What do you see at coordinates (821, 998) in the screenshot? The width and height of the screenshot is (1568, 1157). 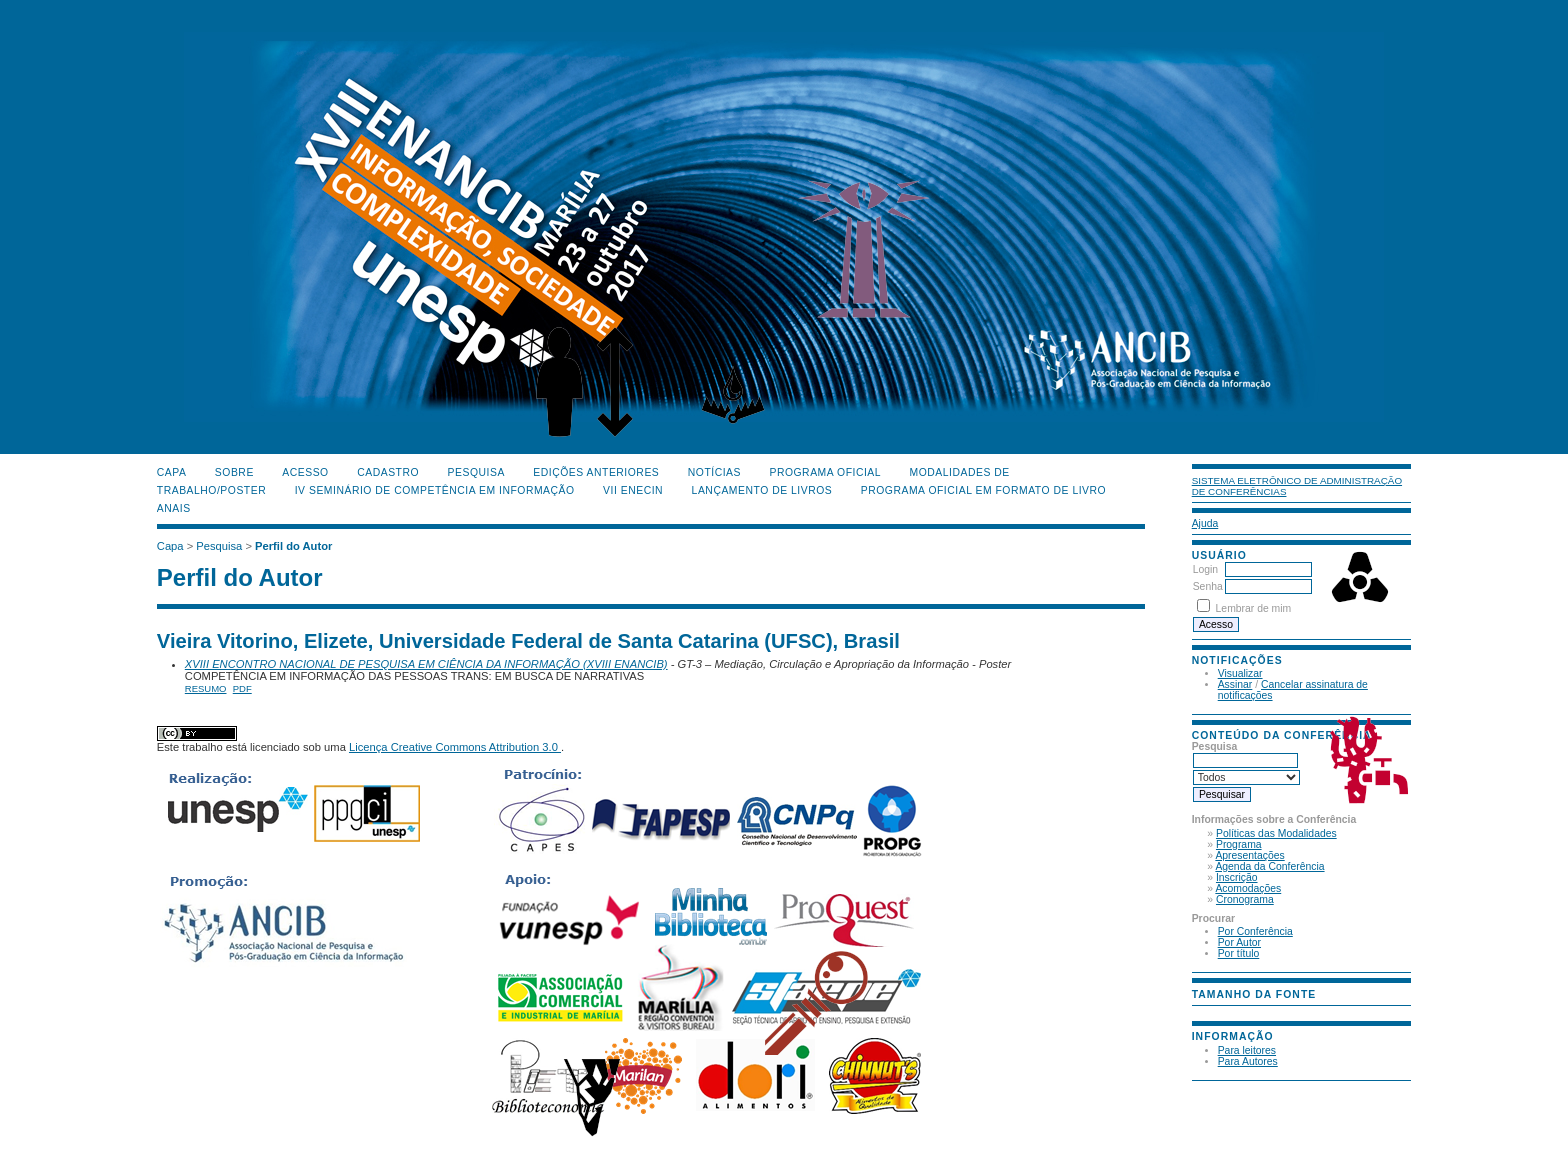 I see `cast a spell or use magic ability` at bounding box center [821, 998].